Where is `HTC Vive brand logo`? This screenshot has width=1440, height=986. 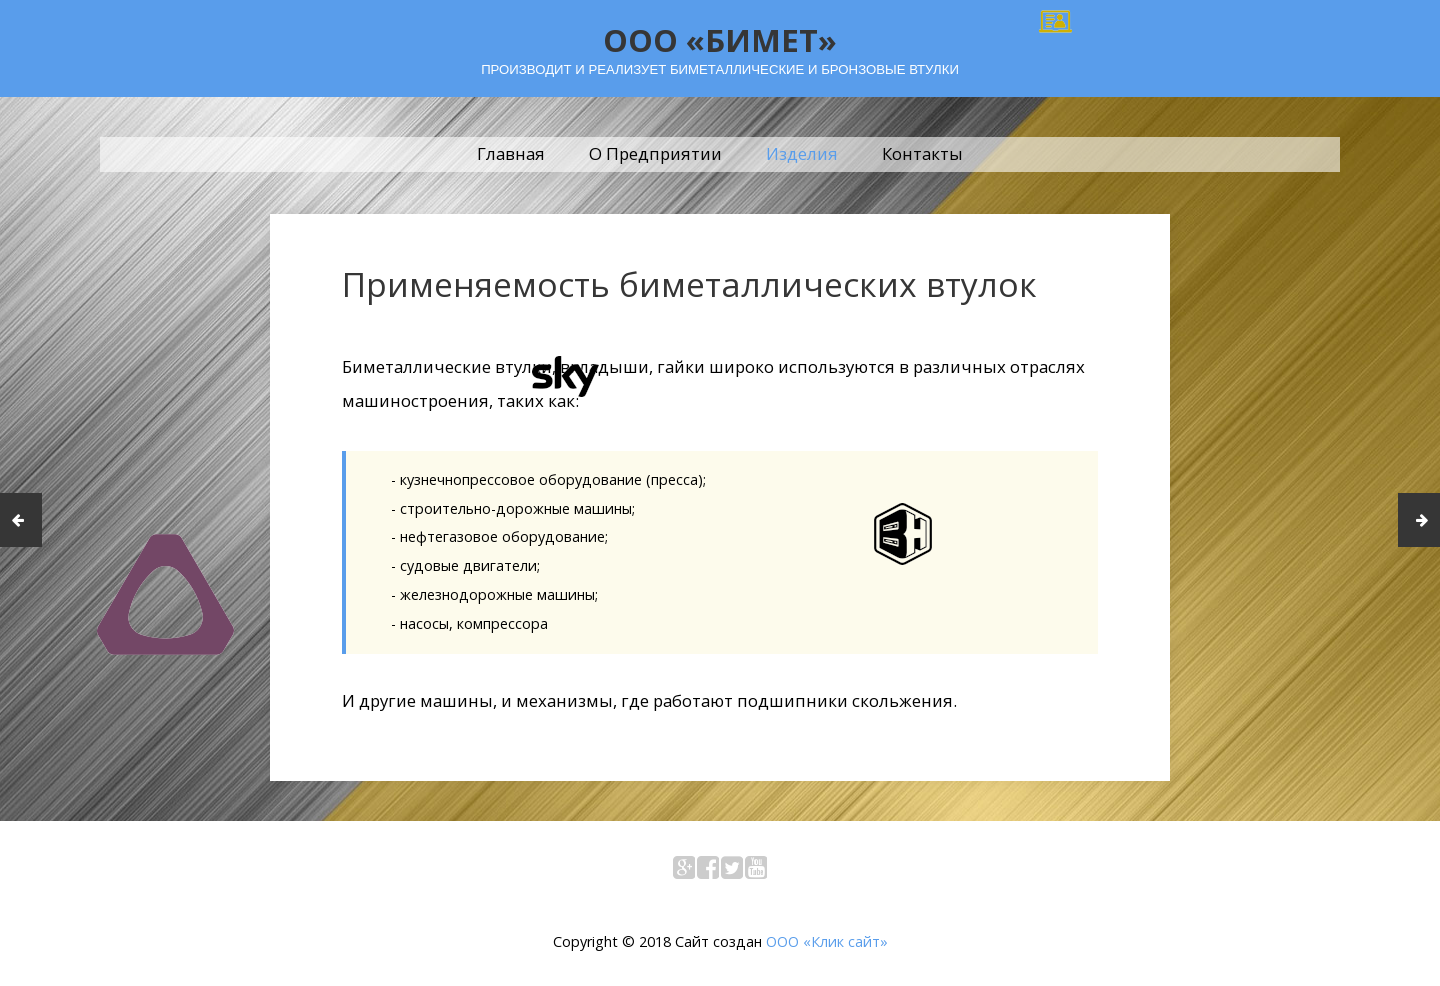 HTC Vive brand logo is located at coordinates (165, 594).